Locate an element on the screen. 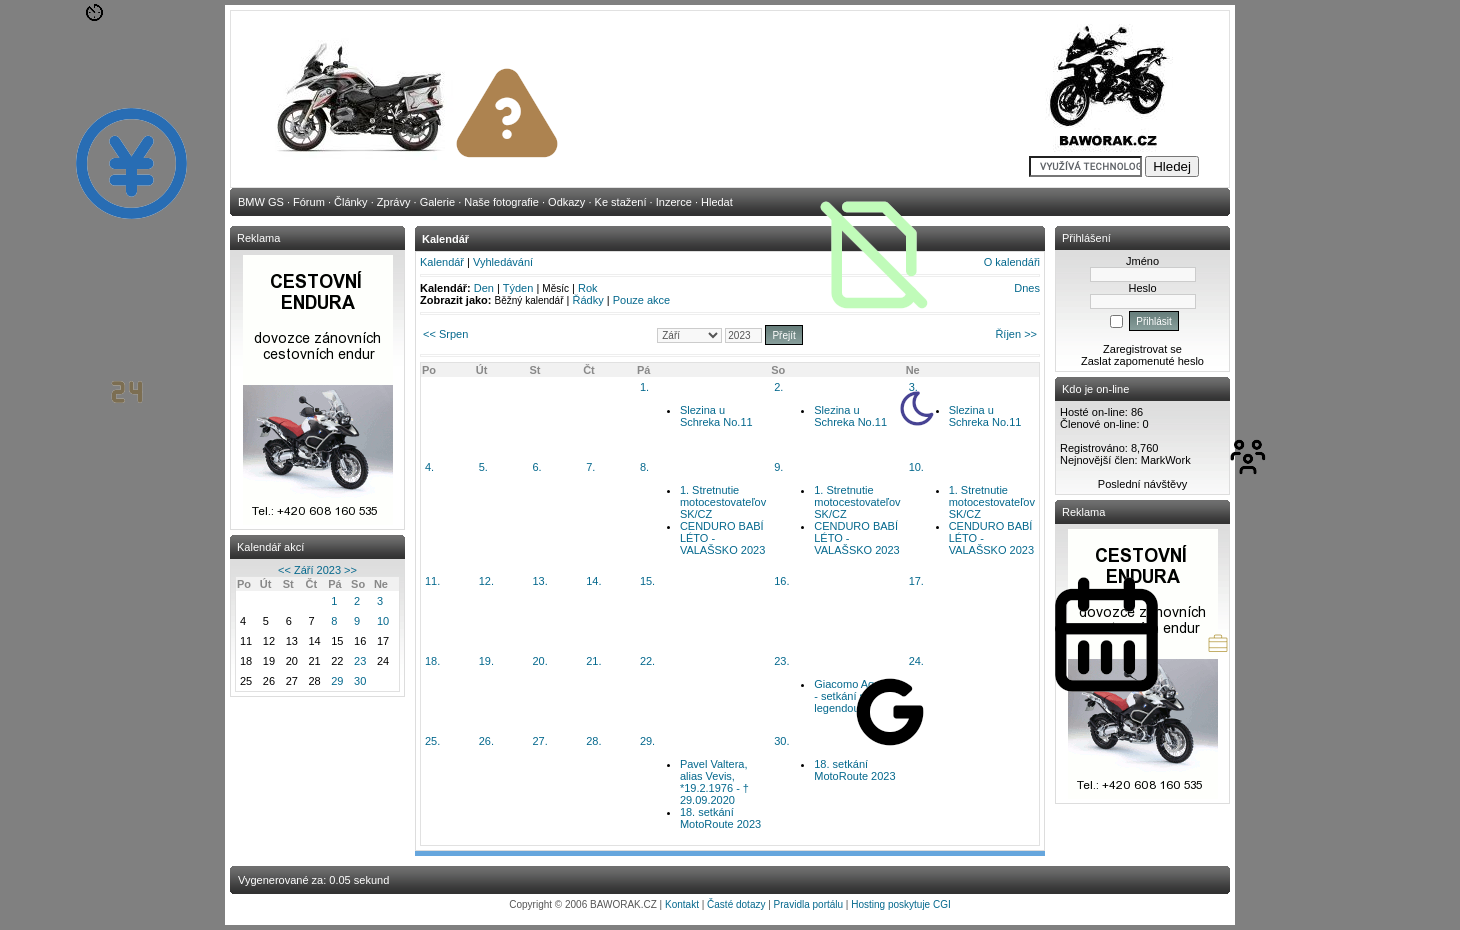  indicates 24-hour time format or availability is located at coordinates (127, 392).